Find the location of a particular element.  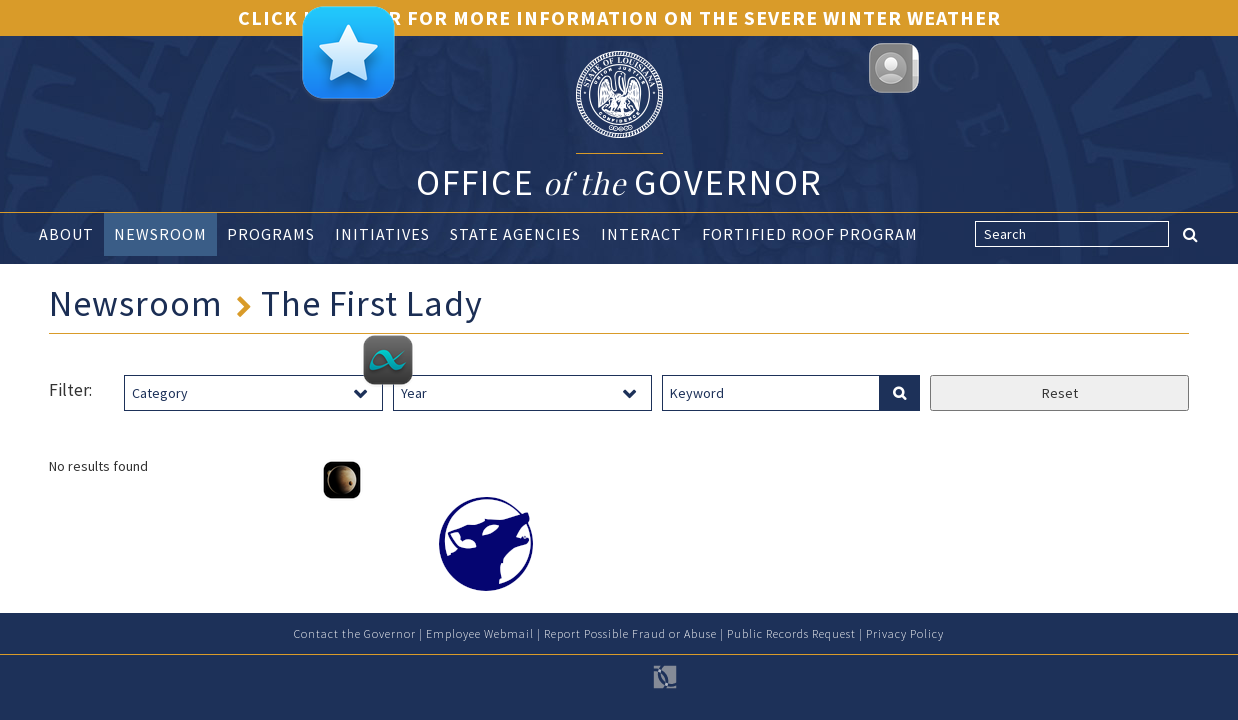

launch OpenRA Dune 2000 game is located at coordinates (342, 480).